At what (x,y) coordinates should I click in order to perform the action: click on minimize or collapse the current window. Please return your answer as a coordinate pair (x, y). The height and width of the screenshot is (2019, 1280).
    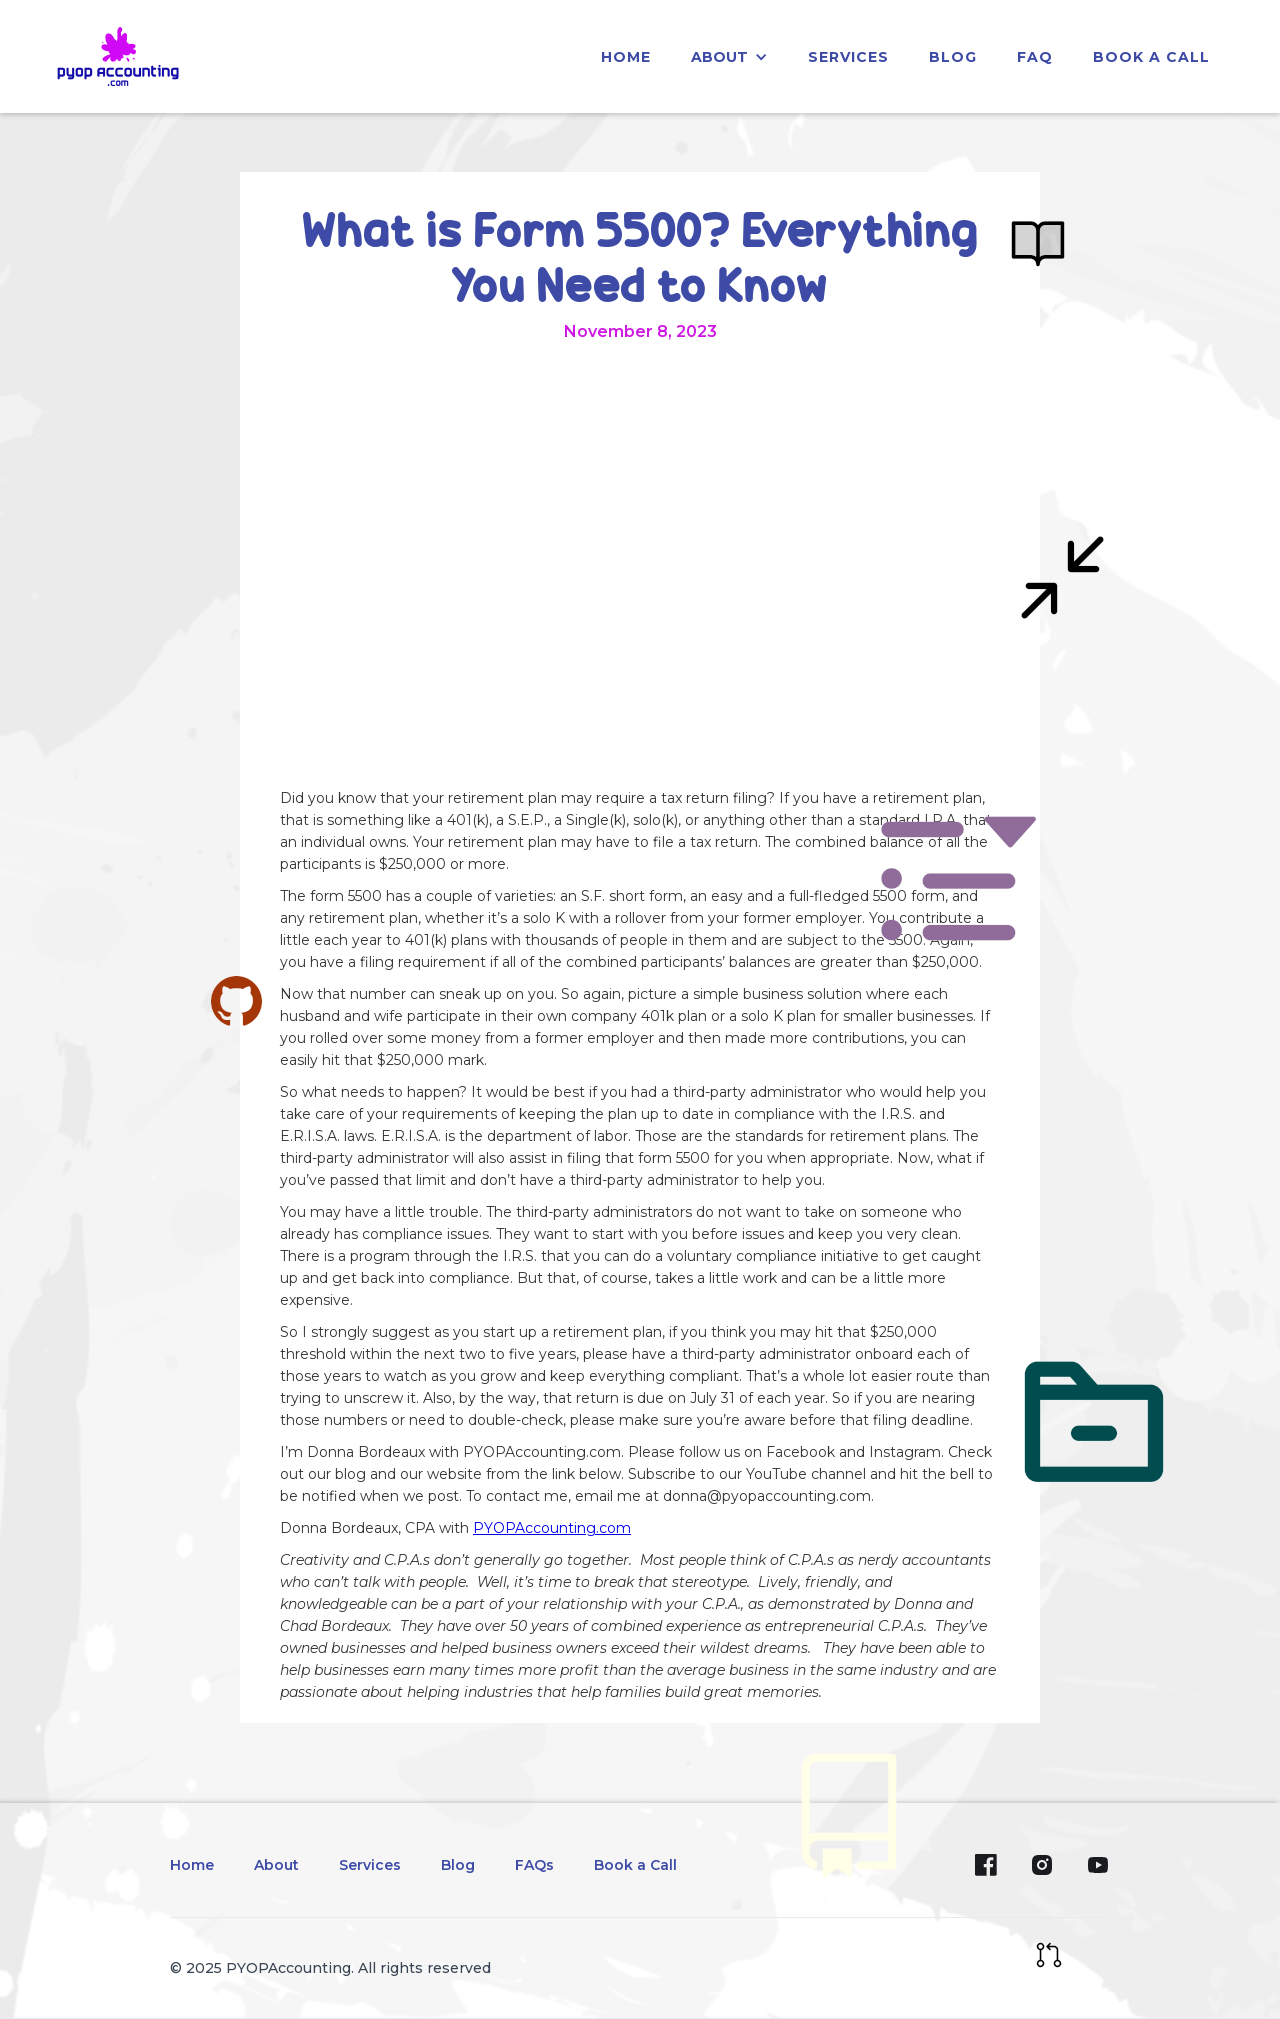
    Looking at the image, I should click on (1062, 577).